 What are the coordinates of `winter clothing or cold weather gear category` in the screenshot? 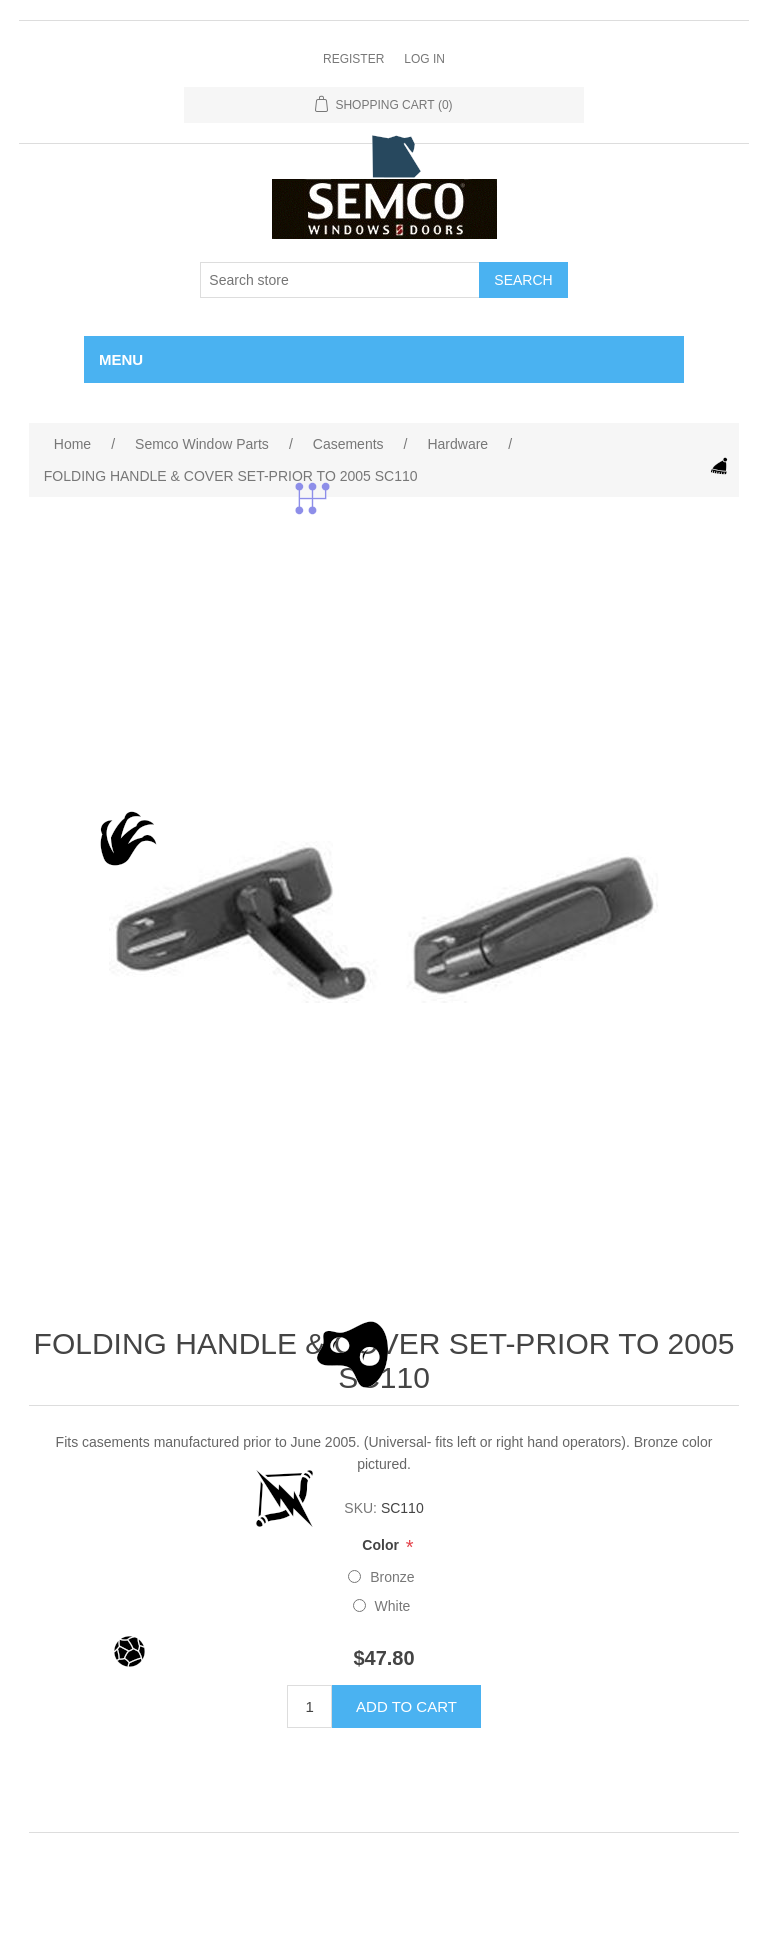 It's located at (719, 466).